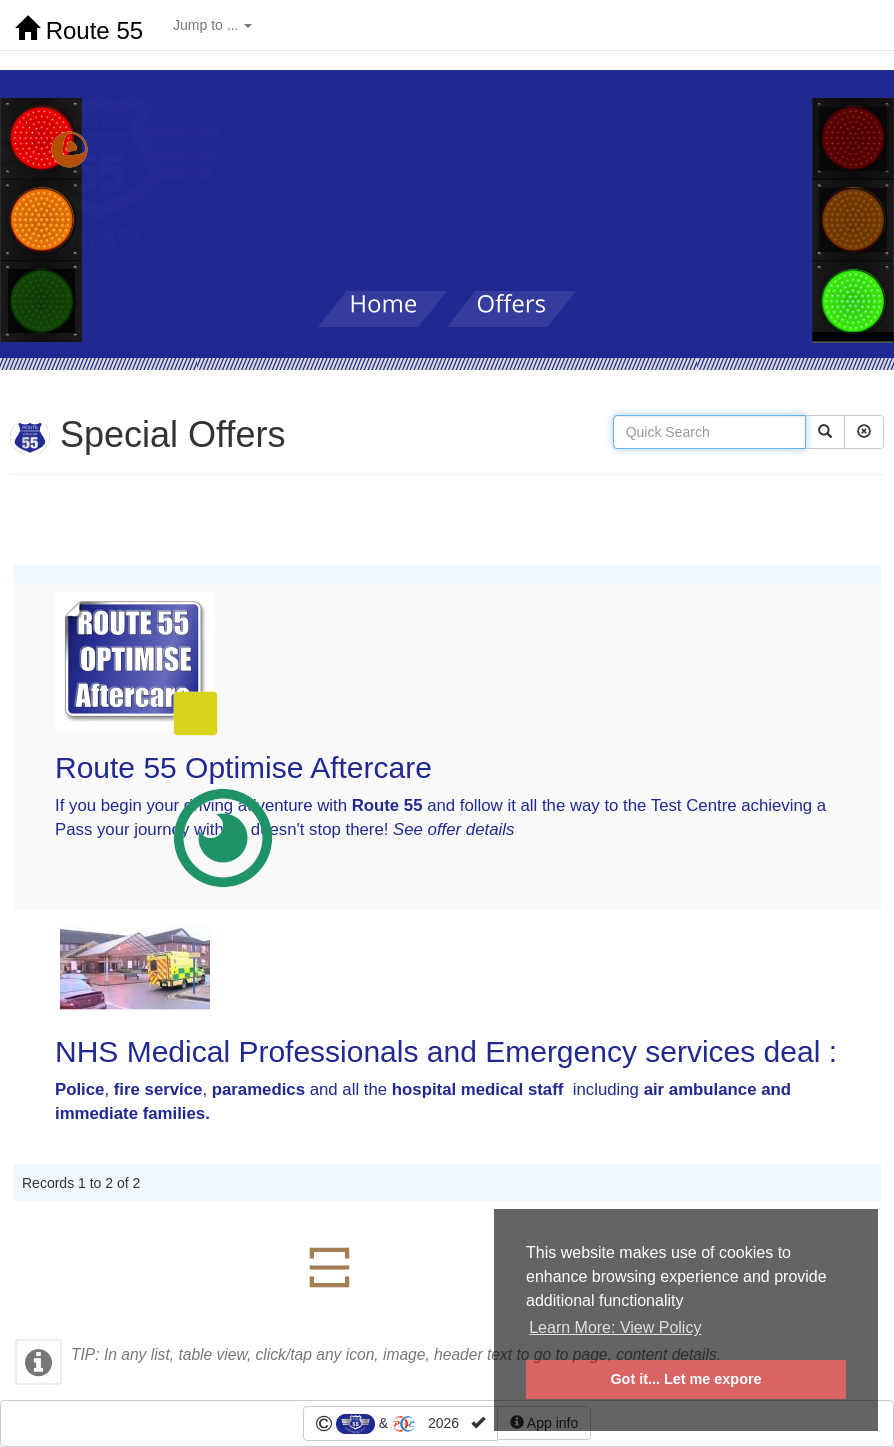 The height and width of the screenshot is (1447, 894). I want to click on CoreOS logo, so click(69, 149).